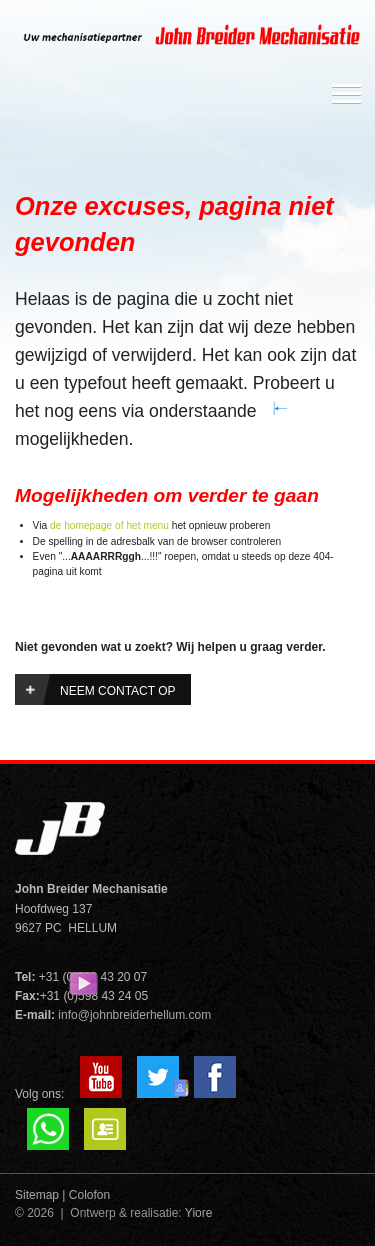 This screenshot has width=375, height=1246. What do you see at coordinates (83, 983) in the screenshot?
I see `open the video player app` at bounding box center [83, 983].